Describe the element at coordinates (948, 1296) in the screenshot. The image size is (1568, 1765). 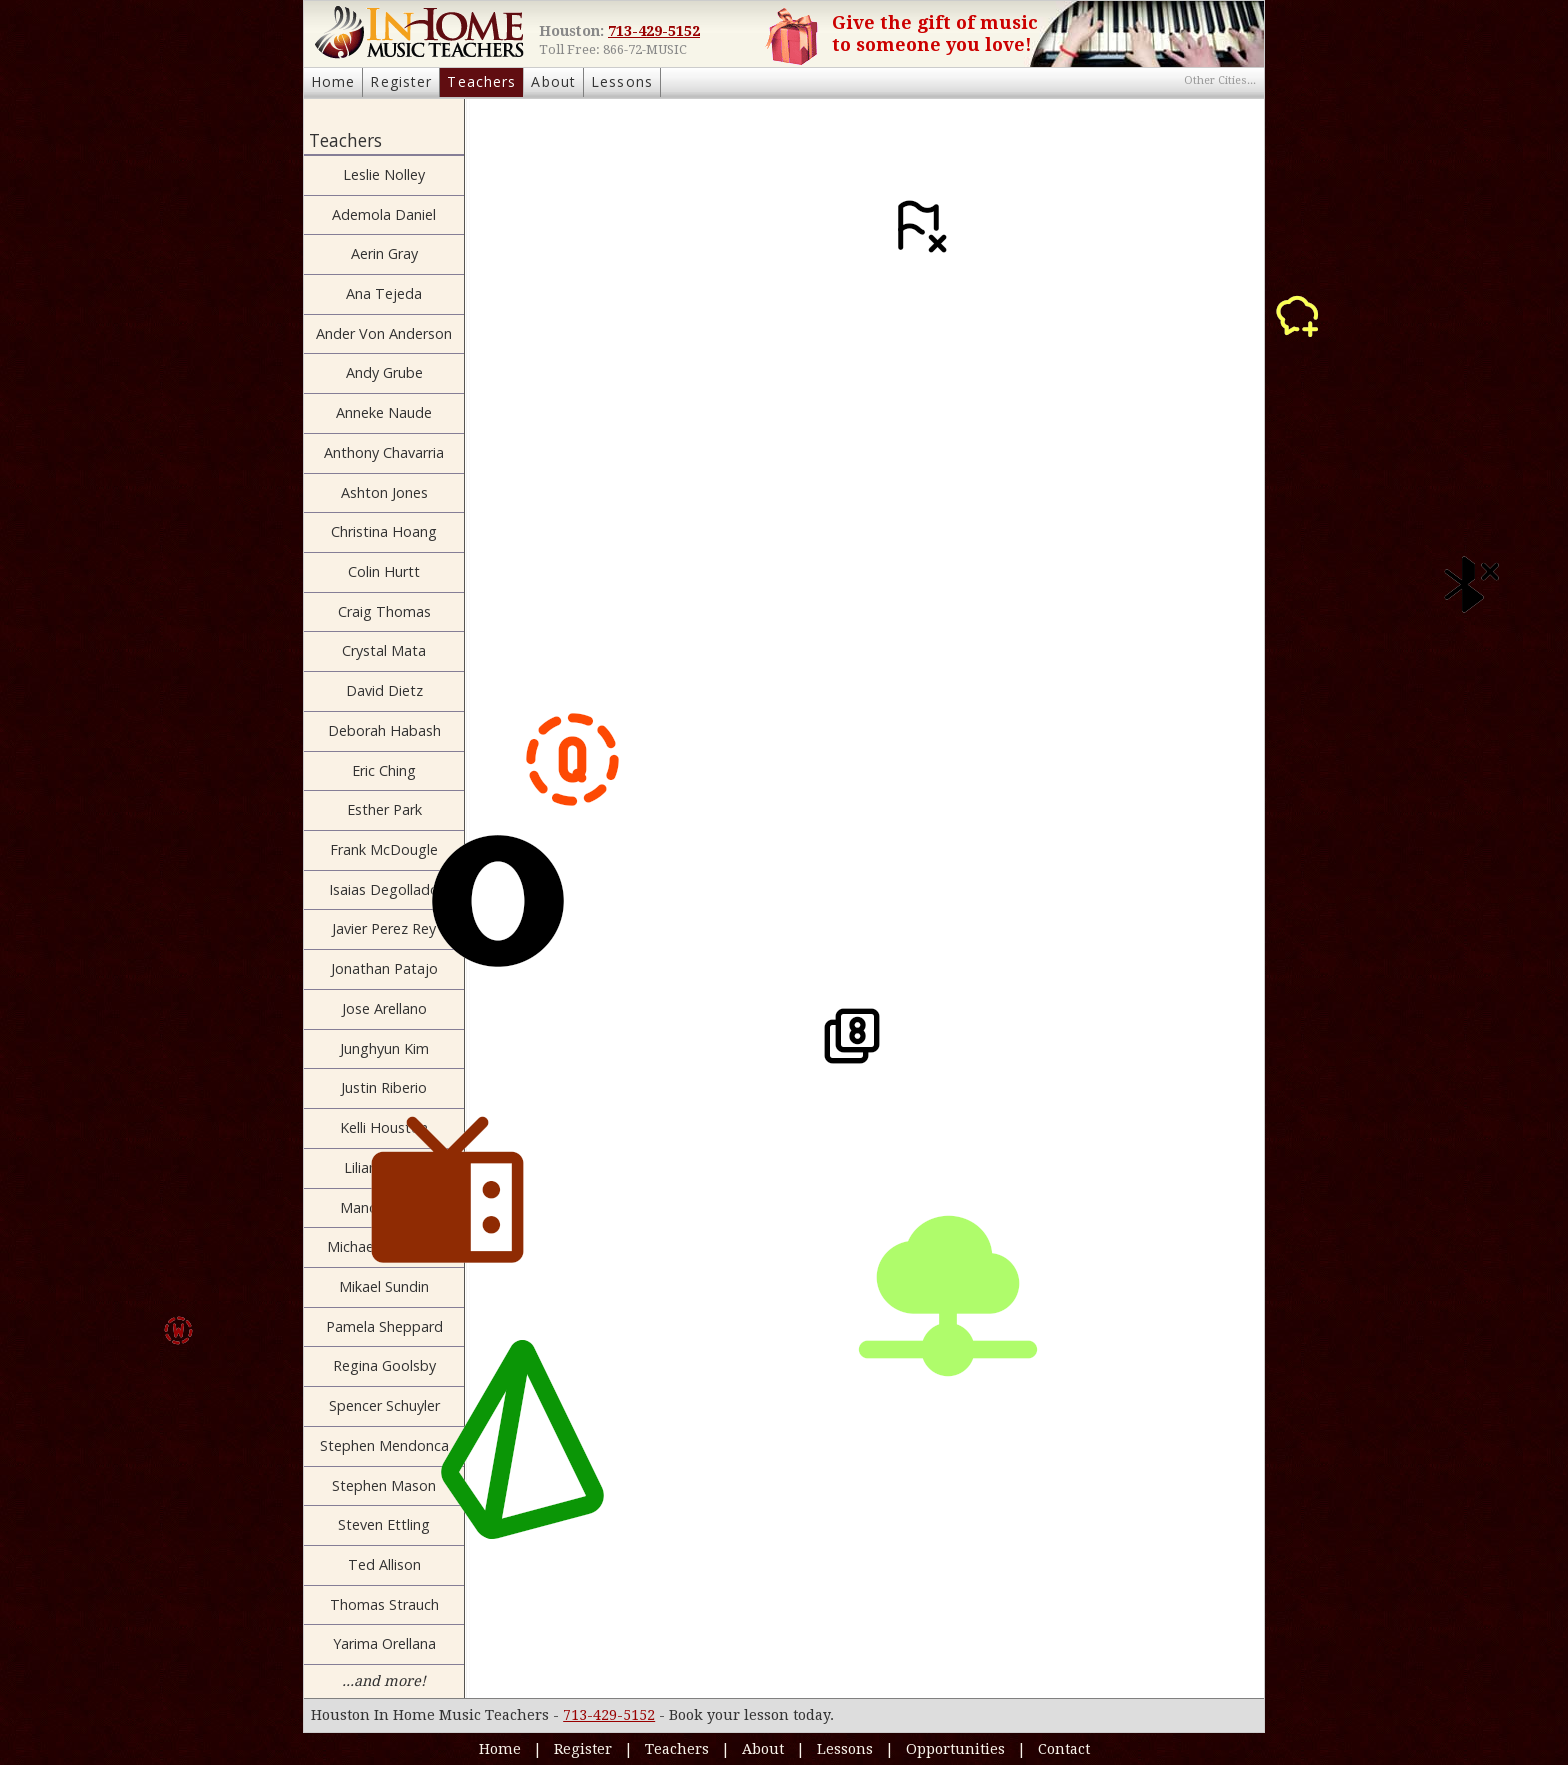
I see `cloud data sync status` at that location.